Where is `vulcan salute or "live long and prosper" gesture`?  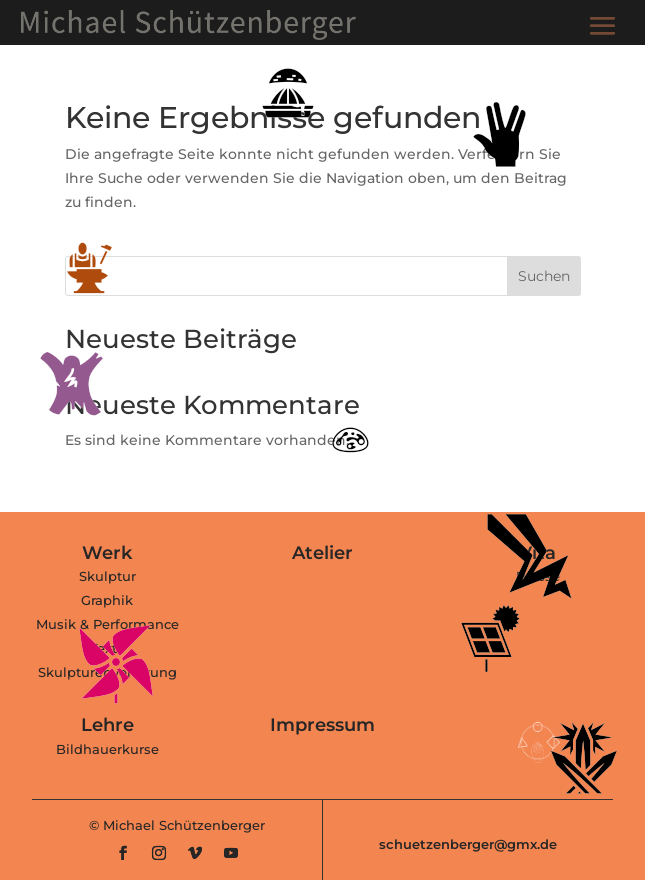 vulcan salute or "live long and prosper" gesture is located at coordinates (499, 133).